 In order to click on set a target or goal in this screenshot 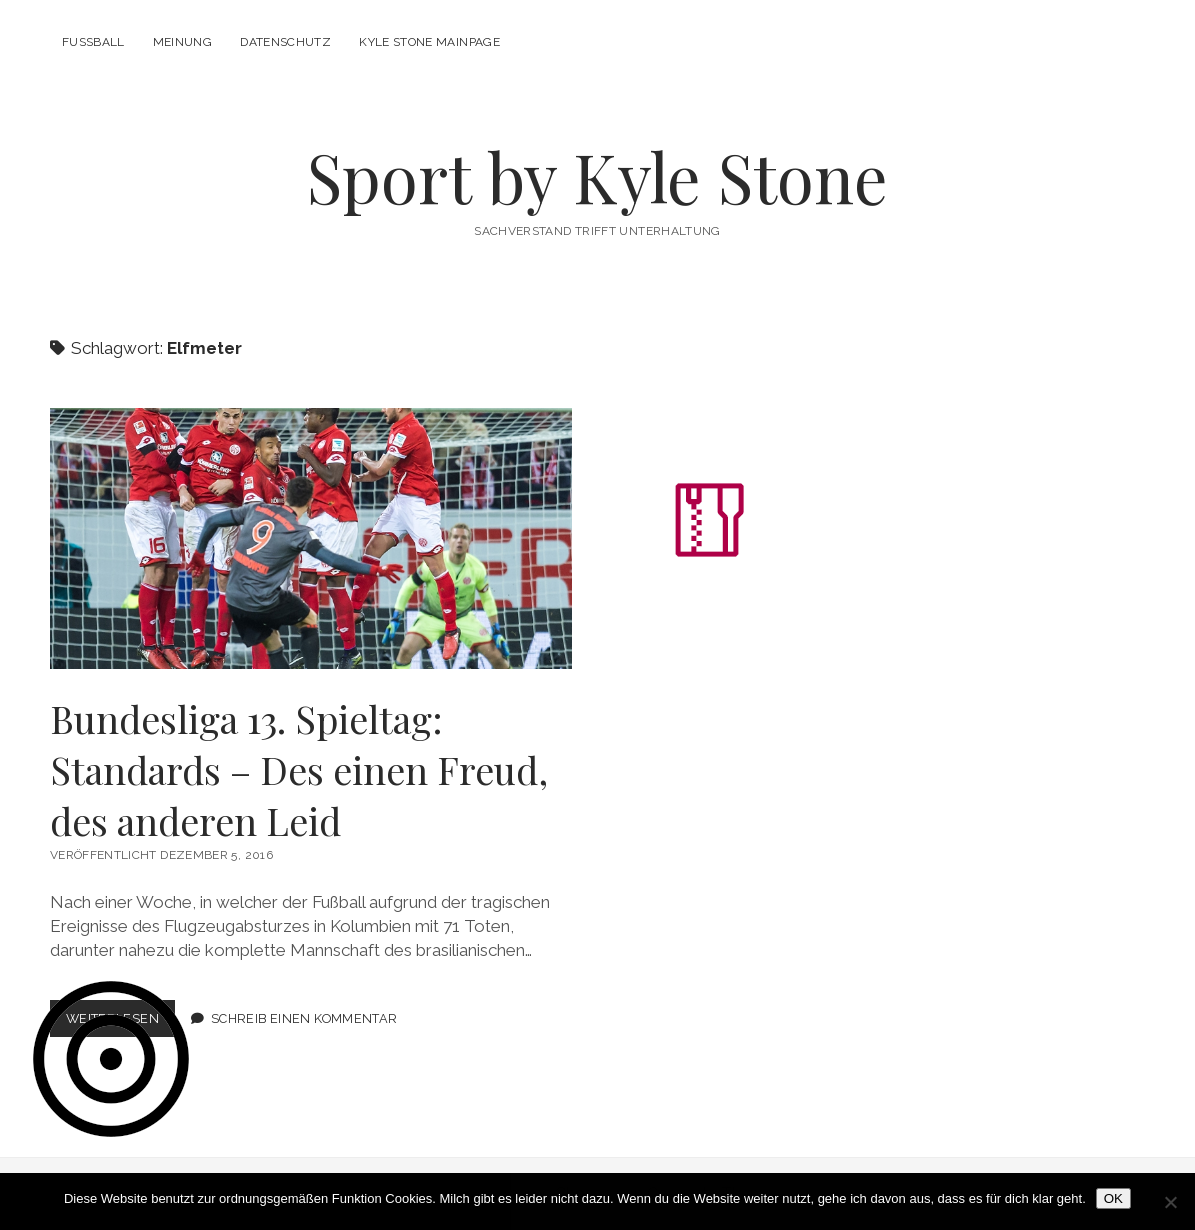, I will do `click(111, 1059)`.